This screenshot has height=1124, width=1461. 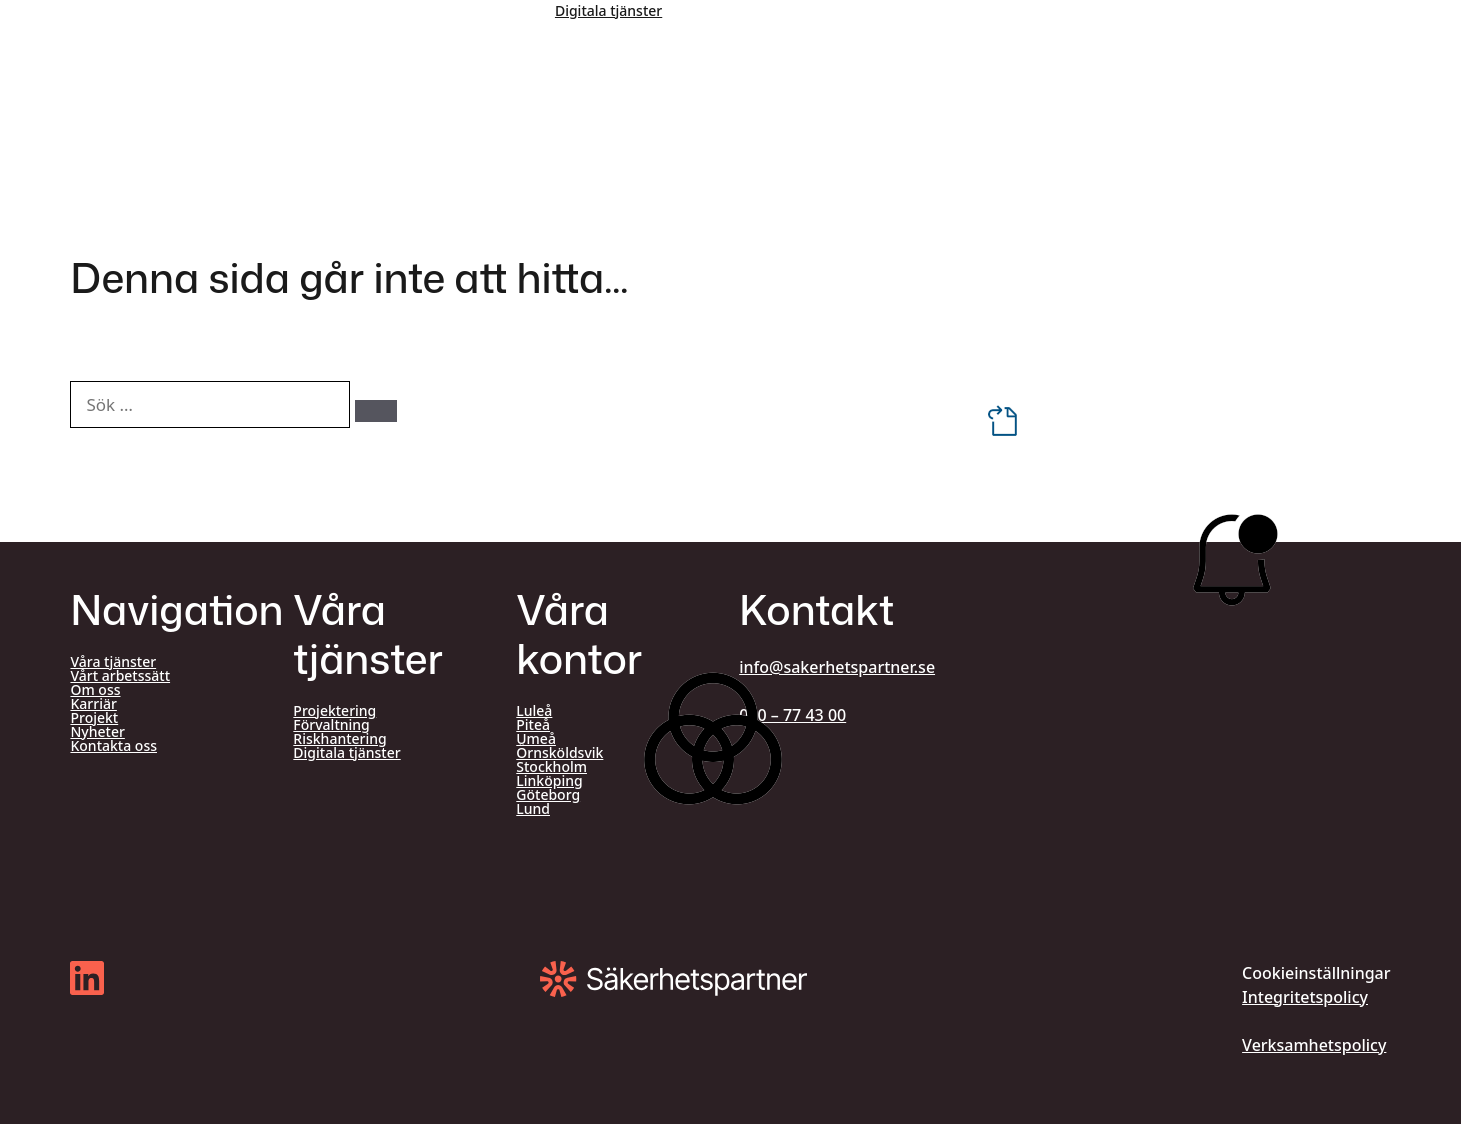 What do you see at coordinates (713, 741) in the screenshot?
I see `indicates overlapping or shared data between three sets` at bounding box center [713, 741].